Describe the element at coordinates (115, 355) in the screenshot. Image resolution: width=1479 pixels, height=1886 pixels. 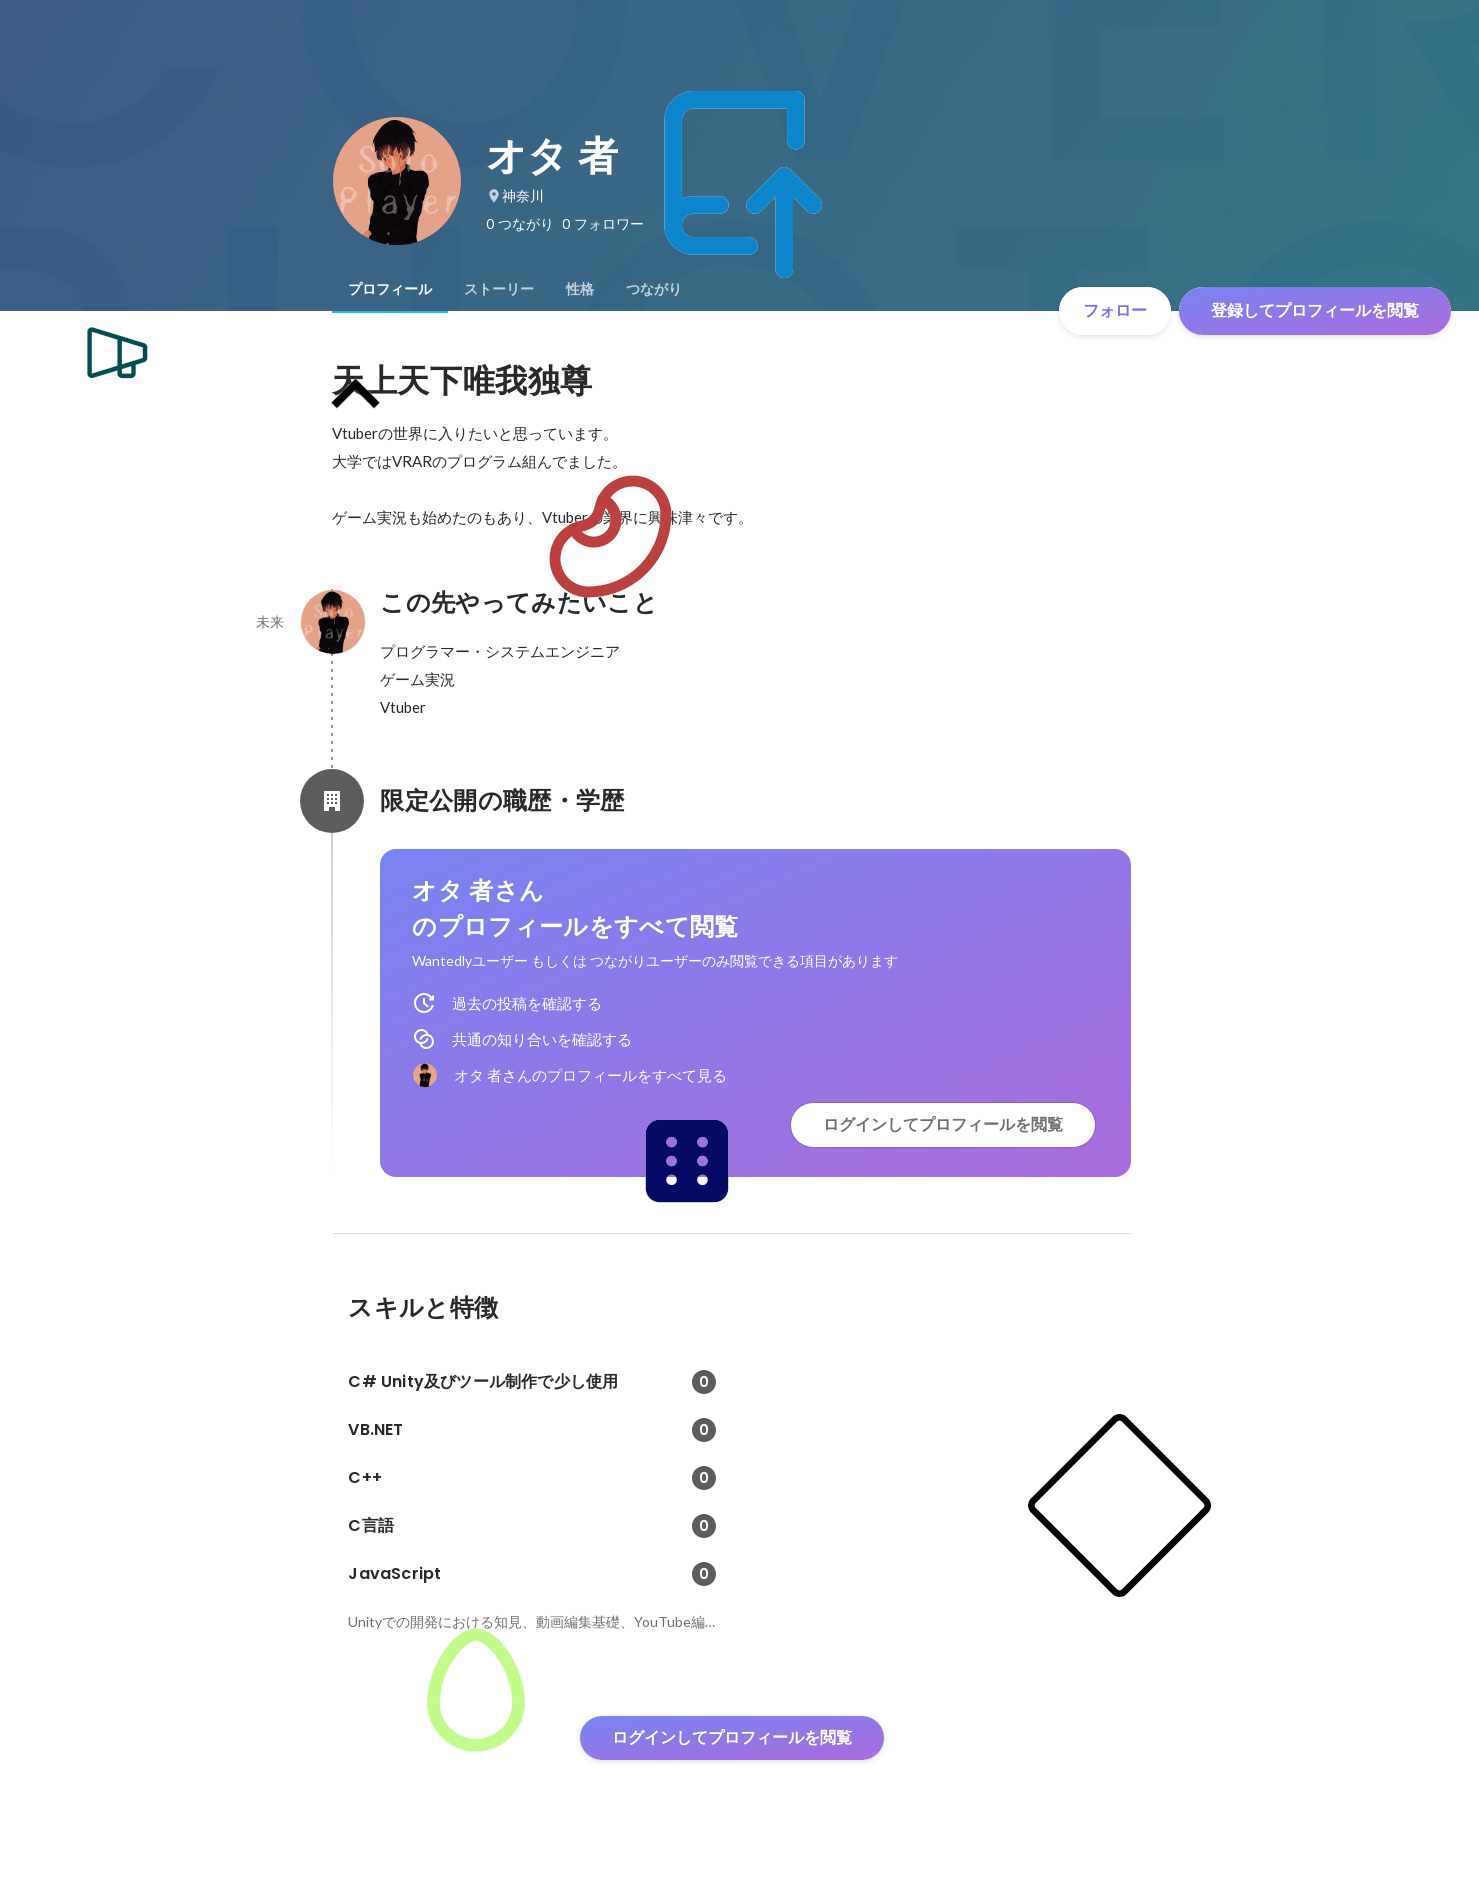
I see `make an announcement or broadcast` at that location.